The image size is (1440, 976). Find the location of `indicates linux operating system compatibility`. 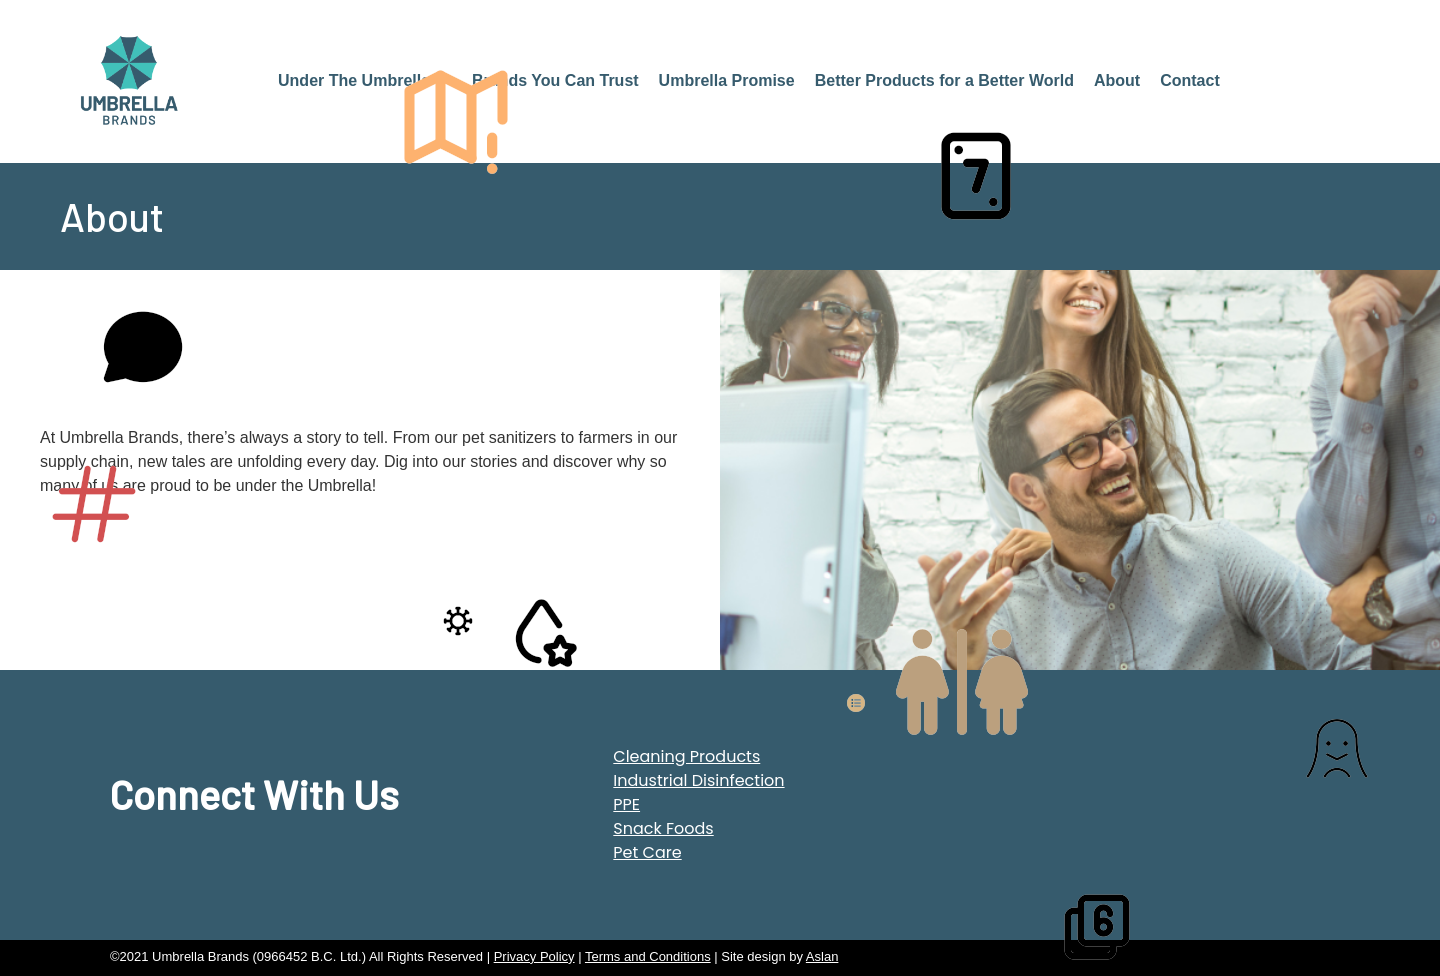

indicates linux operating system compatibility is located at coordinates (1337, 752).